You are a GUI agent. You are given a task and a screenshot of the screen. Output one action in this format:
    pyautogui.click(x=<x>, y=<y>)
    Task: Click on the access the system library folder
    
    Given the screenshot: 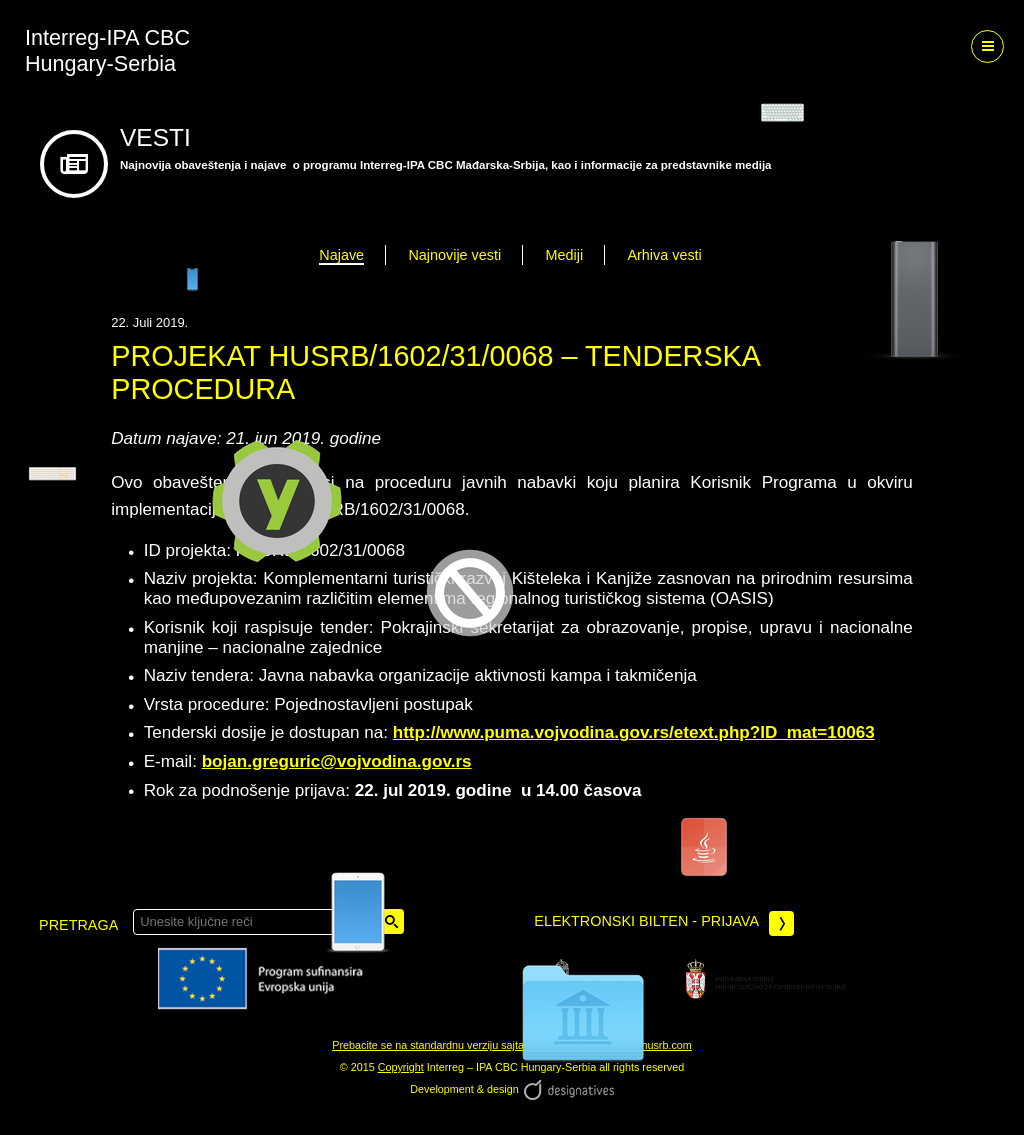 What is the action you would take?
    pyautogui.click(x=583, y=1013)
    